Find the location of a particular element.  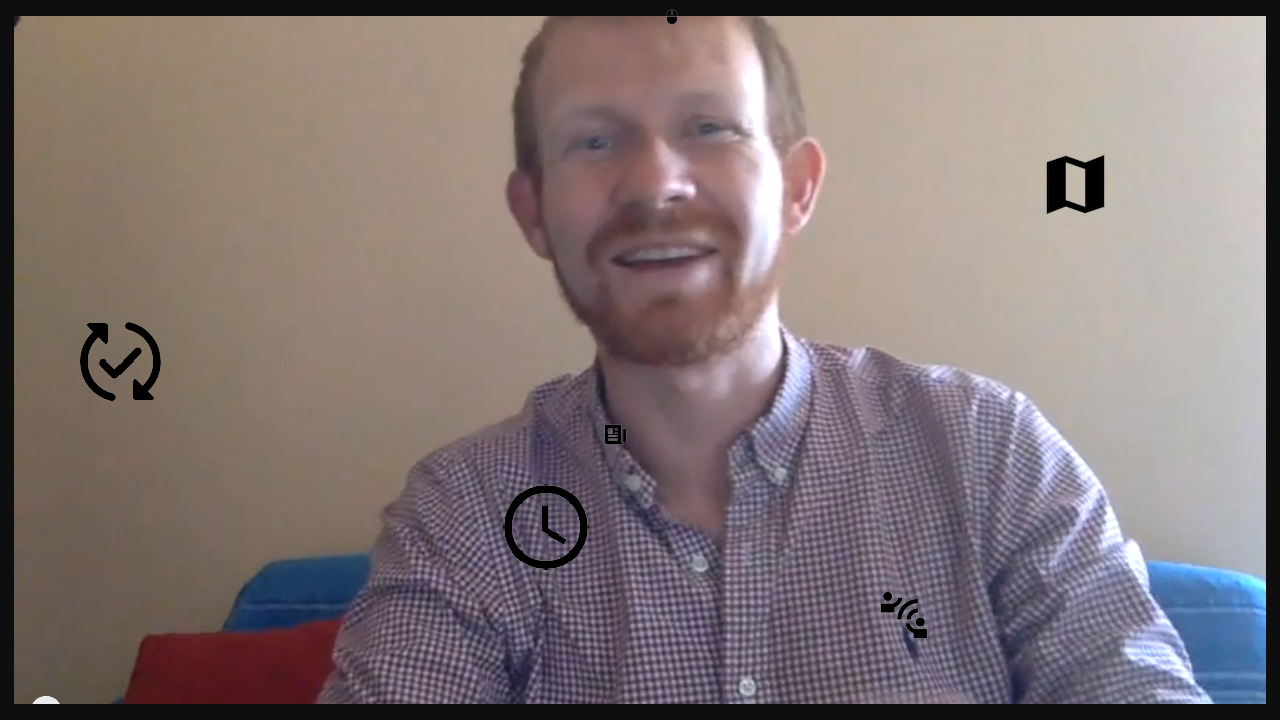

save item to watch later is located at coordinates (546, 527).